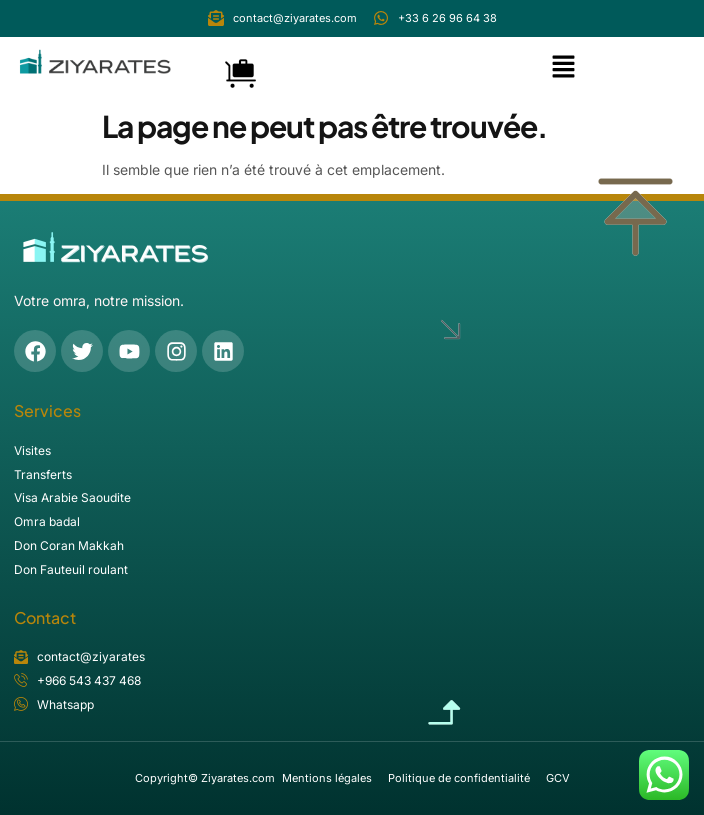 The height and width of the screenshot is (815, 704). I want to click on access luggage or baggage services, so click(240, 73).